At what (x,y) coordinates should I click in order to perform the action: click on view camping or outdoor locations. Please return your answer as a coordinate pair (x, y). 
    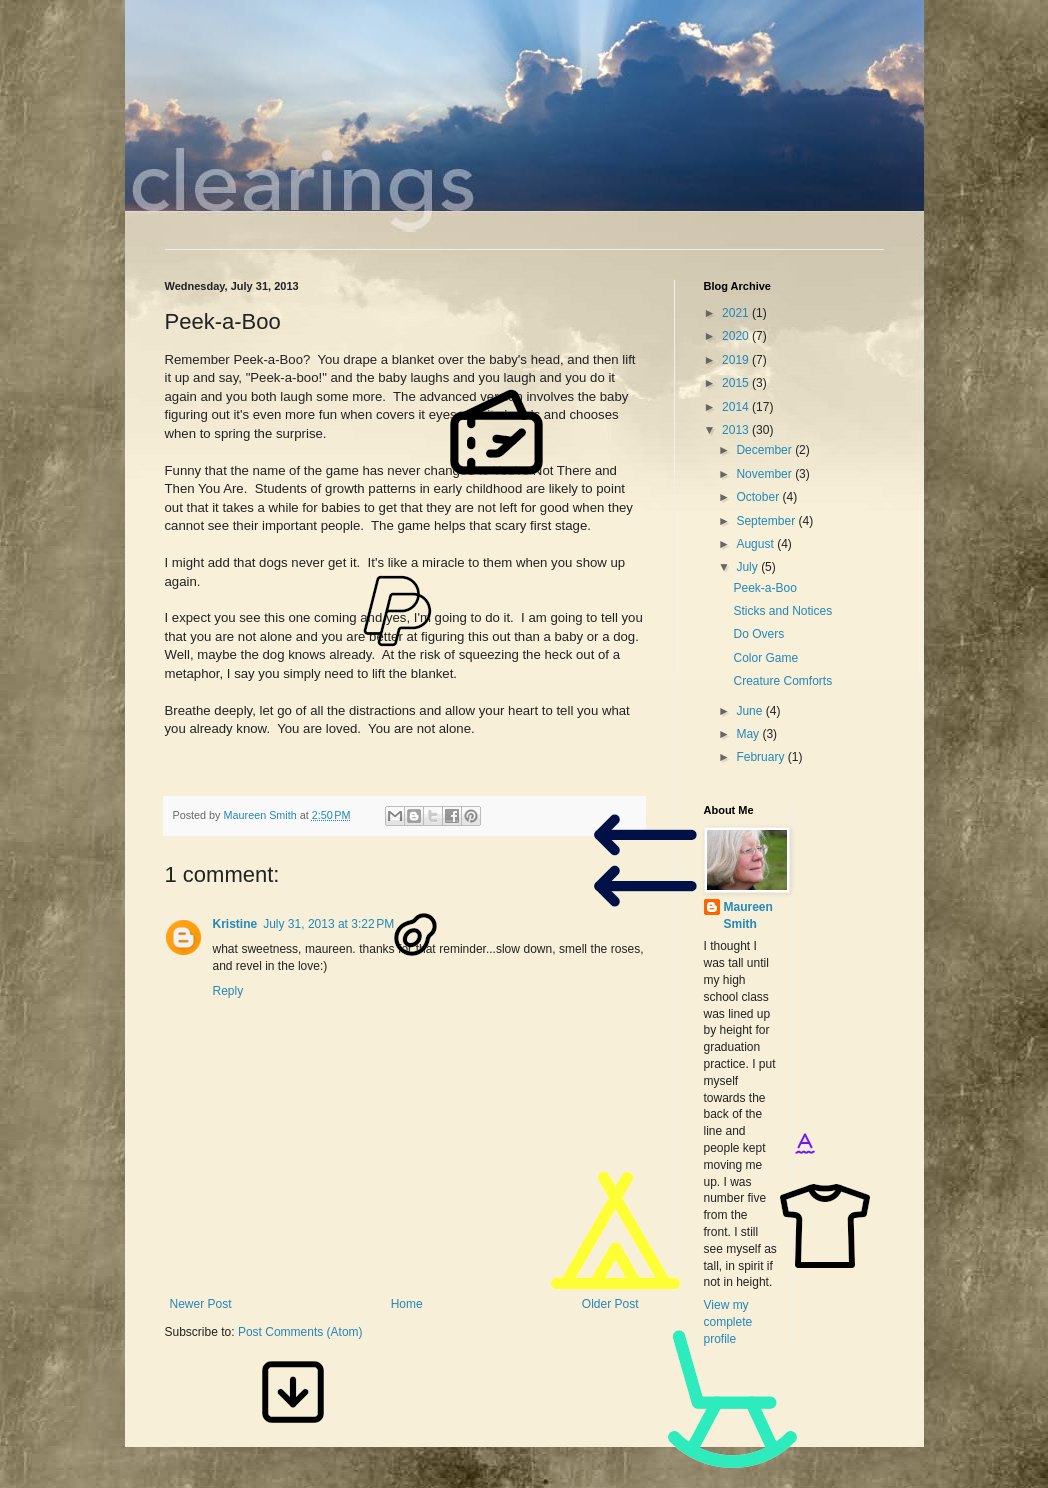
    Looking at the image, I should click on (615, 1230).